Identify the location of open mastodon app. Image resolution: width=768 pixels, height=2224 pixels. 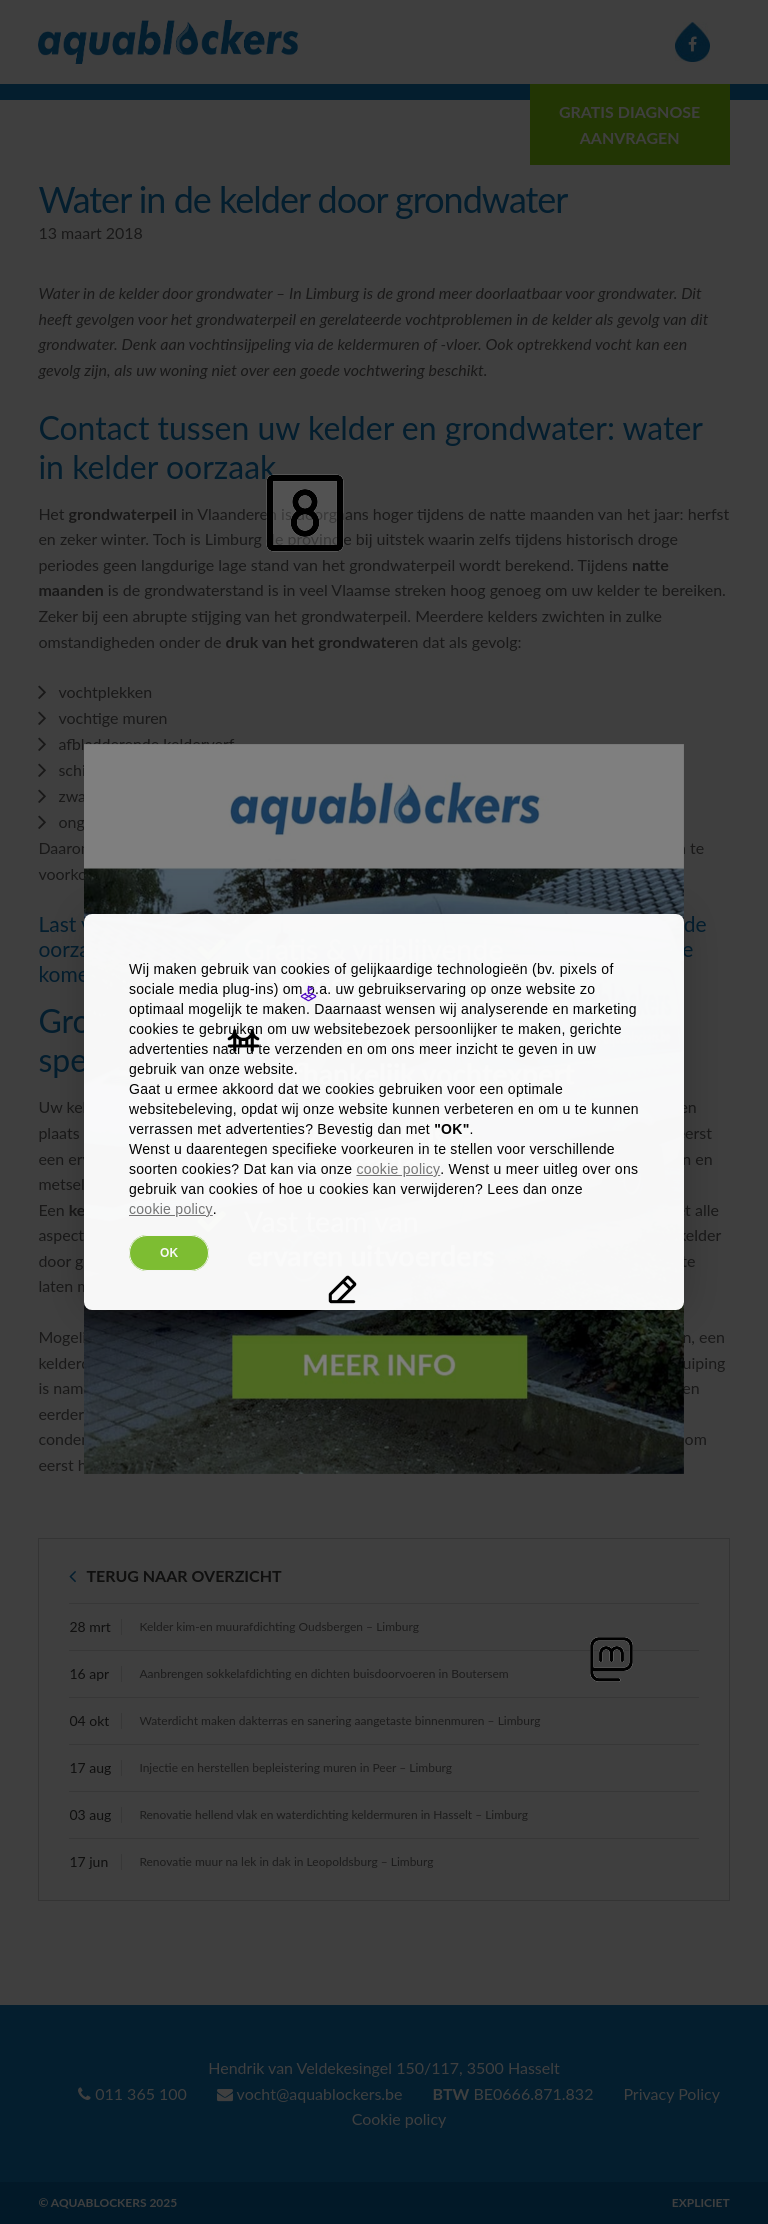
(611, 1658).